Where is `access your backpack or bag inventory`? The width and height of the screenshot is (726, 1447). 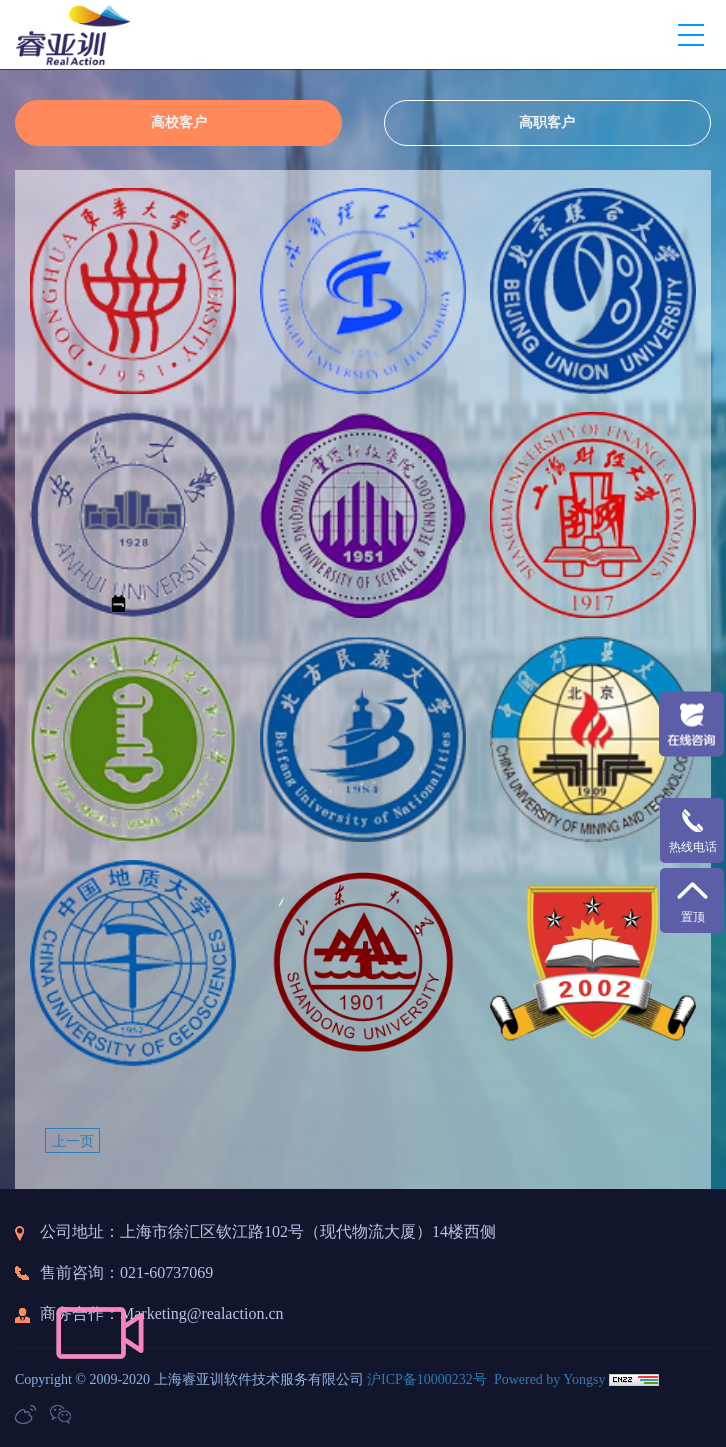 access your backpack or bag inventory is located at coordinates (118, 603).